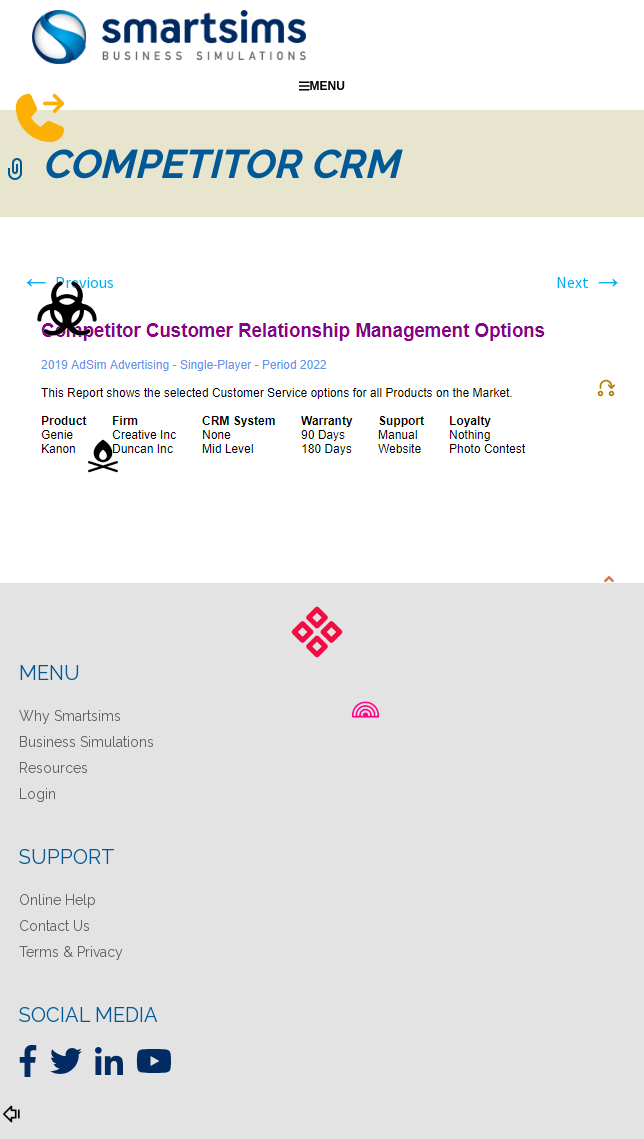 The height and width of the screenshot is (1139, 644). What do you see at coordinates (12, 1114) in the screenshot?
I see `go back to the previous screen` at bounding box center [12, 1114].